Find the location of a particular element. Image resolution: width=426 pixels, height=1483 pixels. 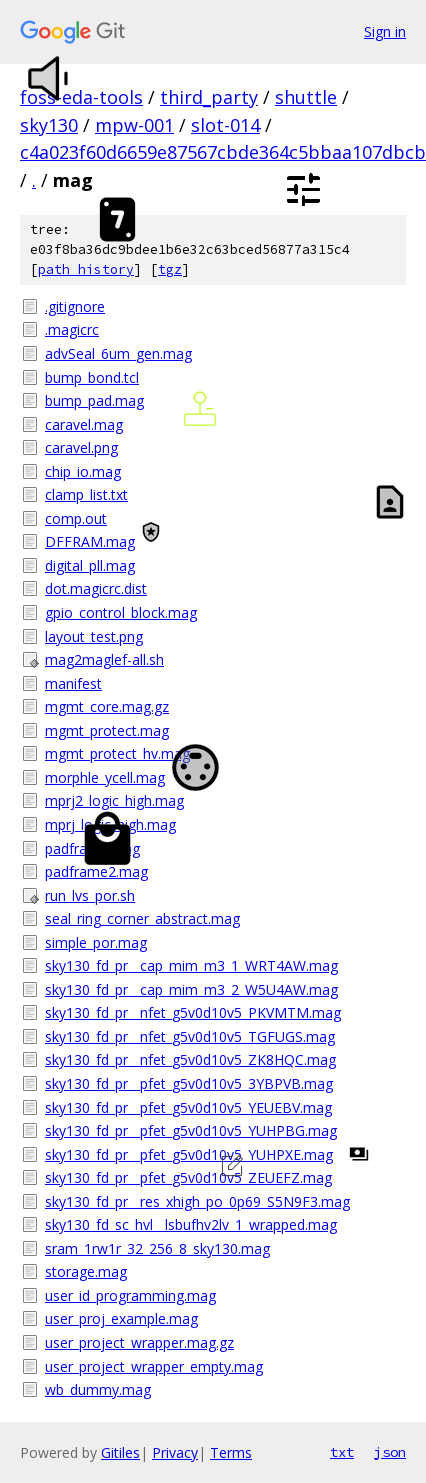

view contact details is located at coordinates (390, 502).